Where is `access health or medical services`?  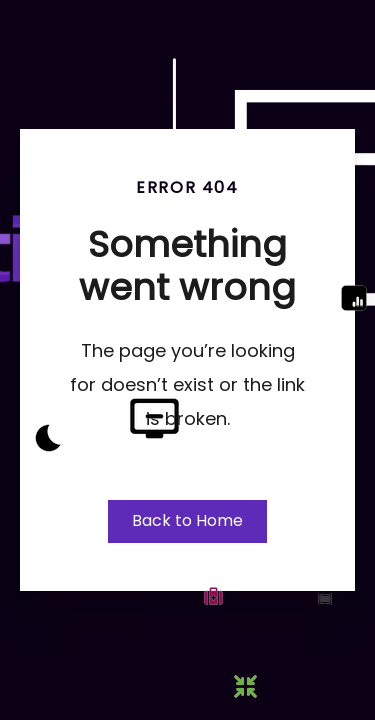 access health or medical services is located at coordinates (213, 596).